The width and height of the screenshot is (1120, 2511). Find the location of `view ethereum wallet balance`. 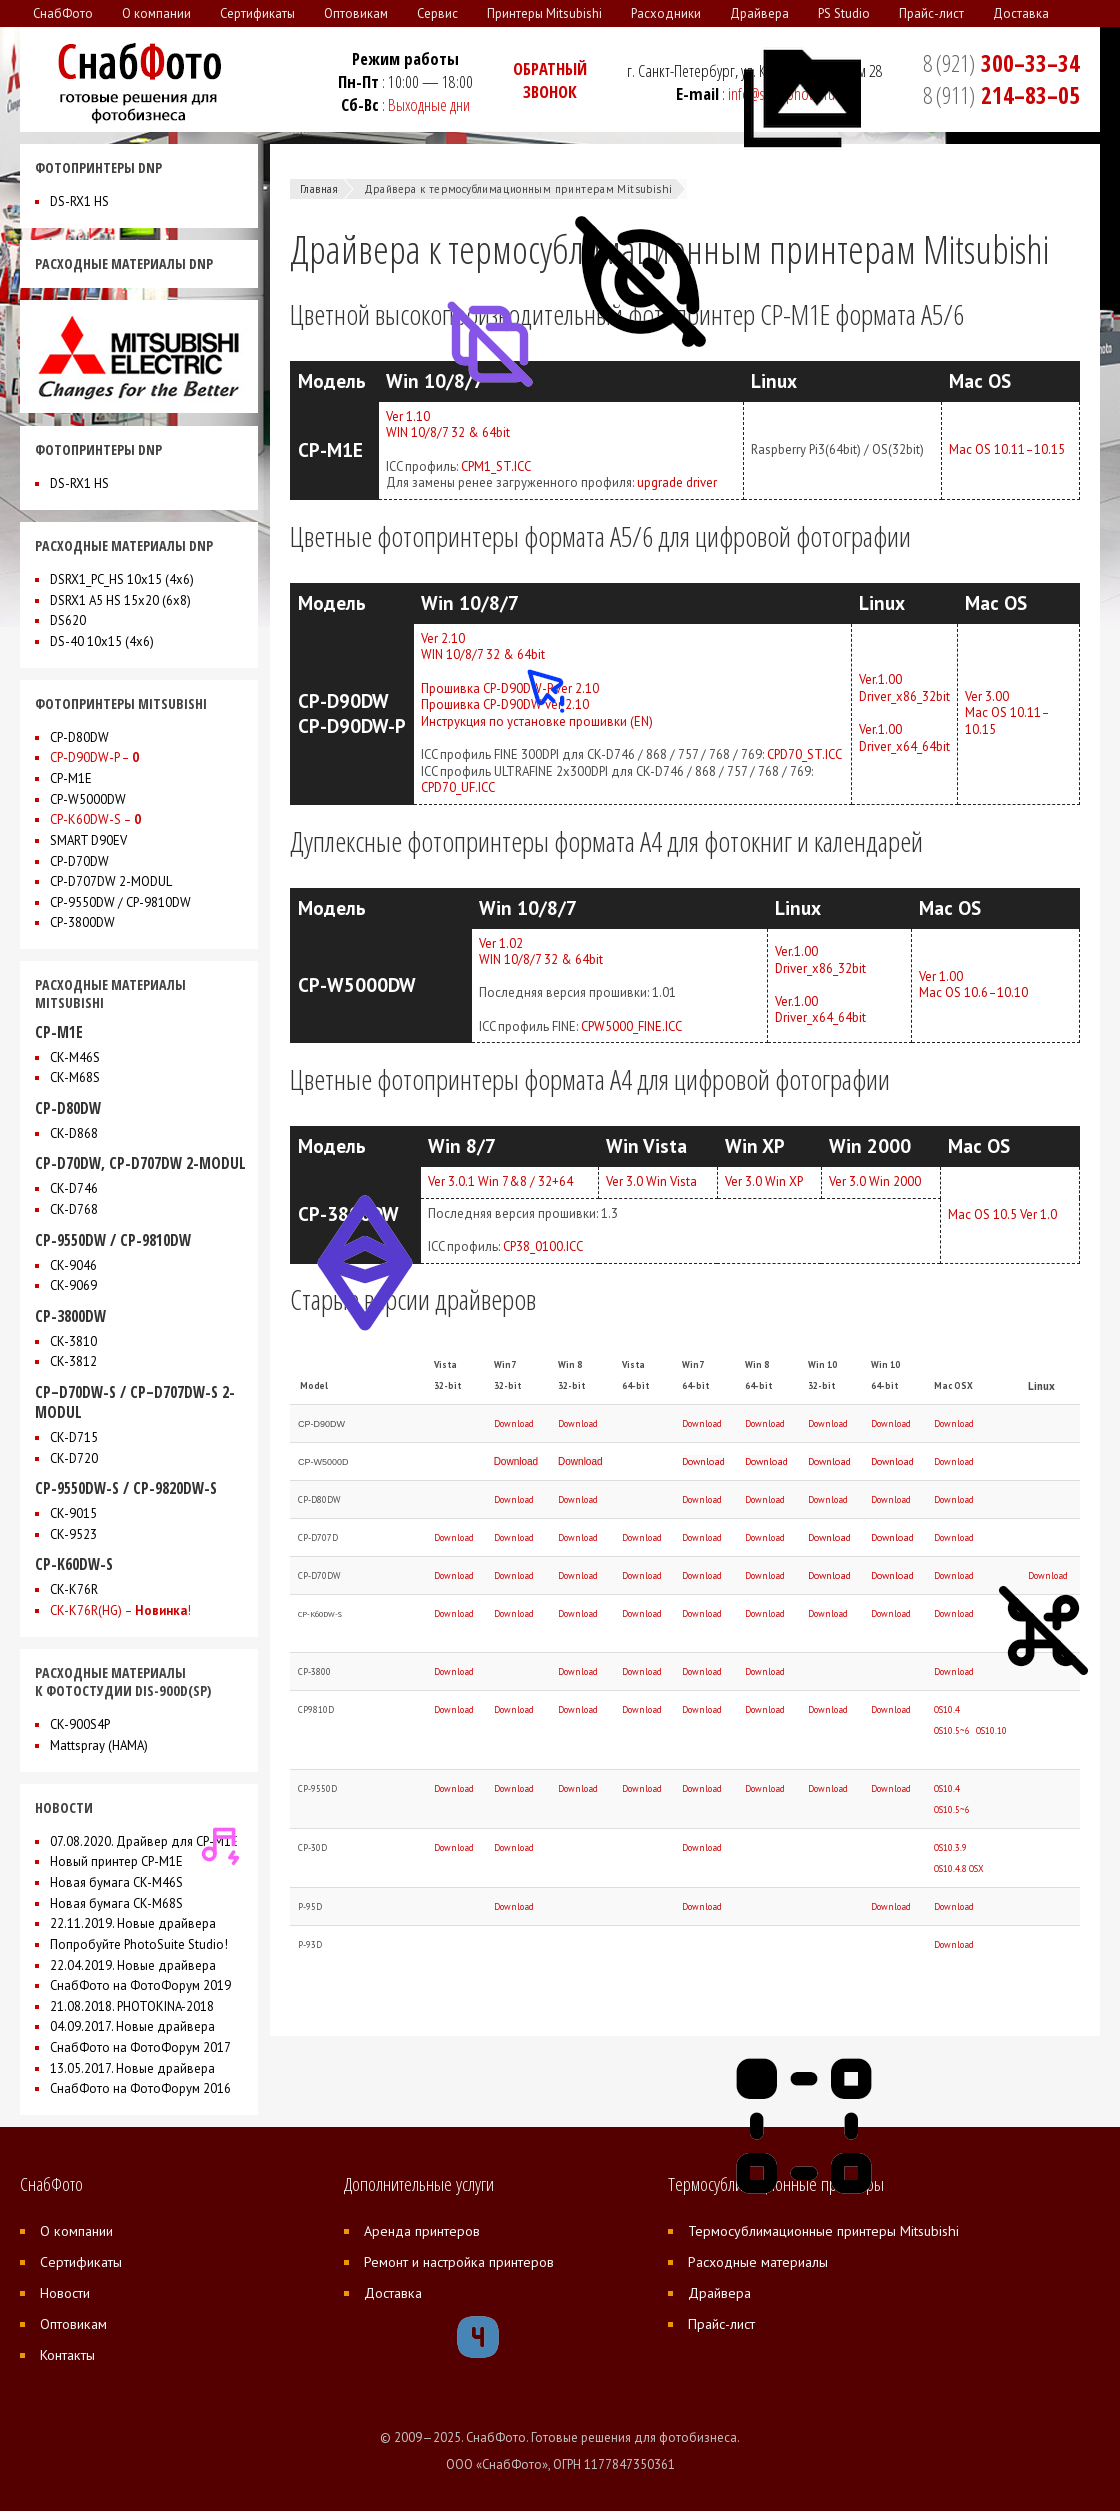

view ethereum wallet balance is located at coordinates (365, 1263).